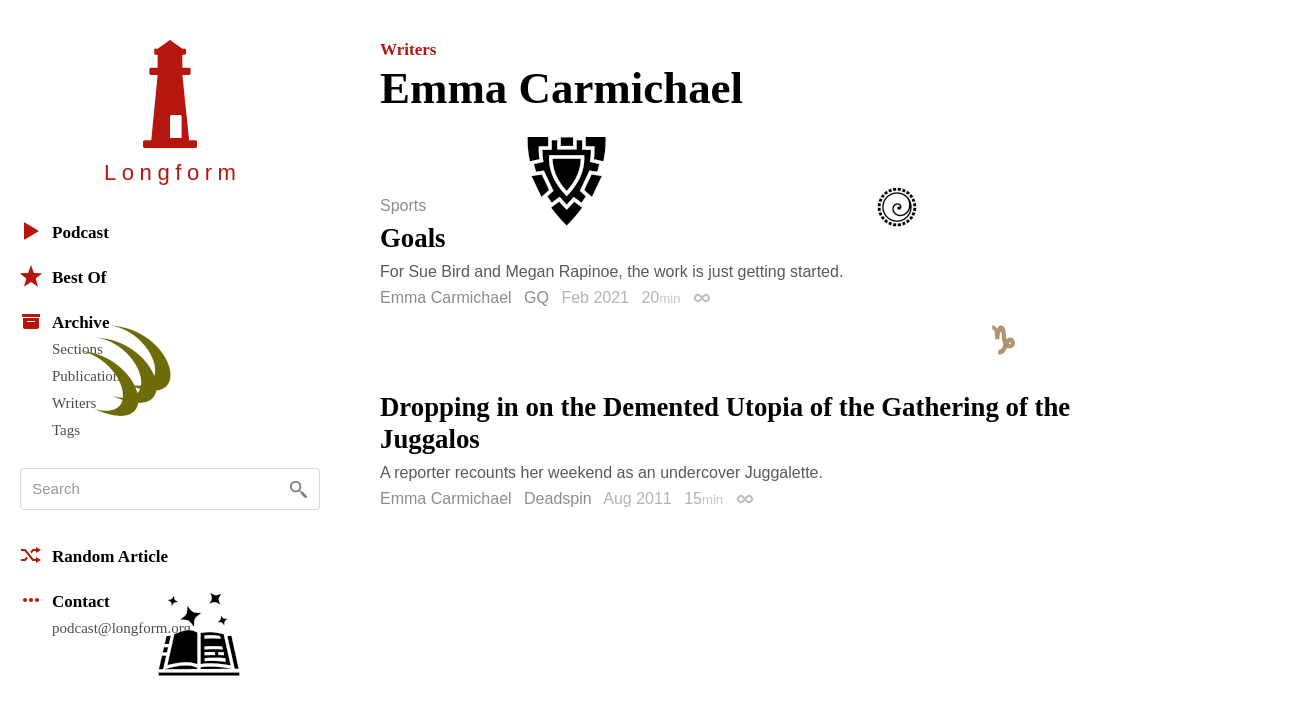  Describe the element at coordinates (1003, 340) in the screenshot. I see `capricorn zodiac sign symbol` at that location.